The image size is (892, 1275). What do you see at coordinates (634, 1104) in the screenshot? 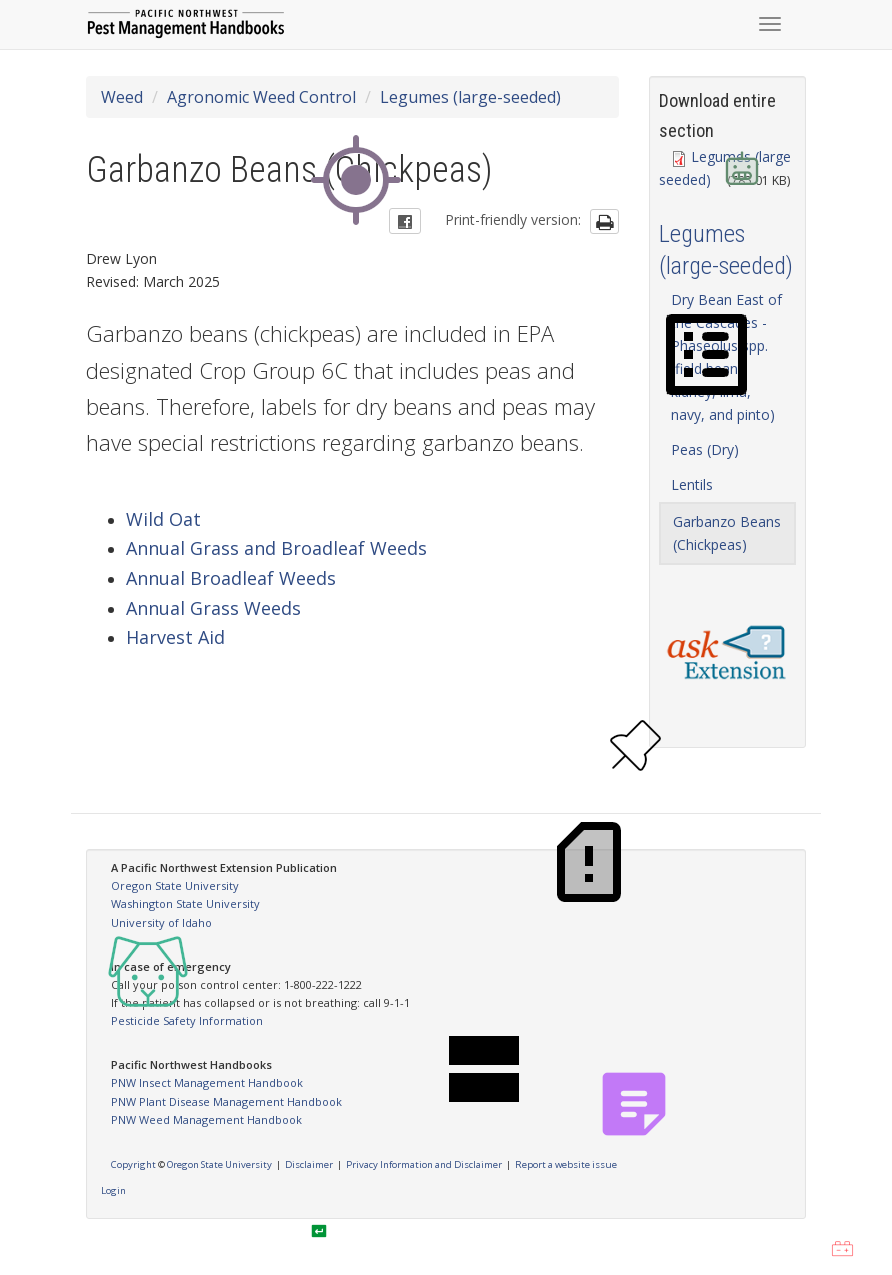
I see `create a new note` at bounding box center [634, 1104].